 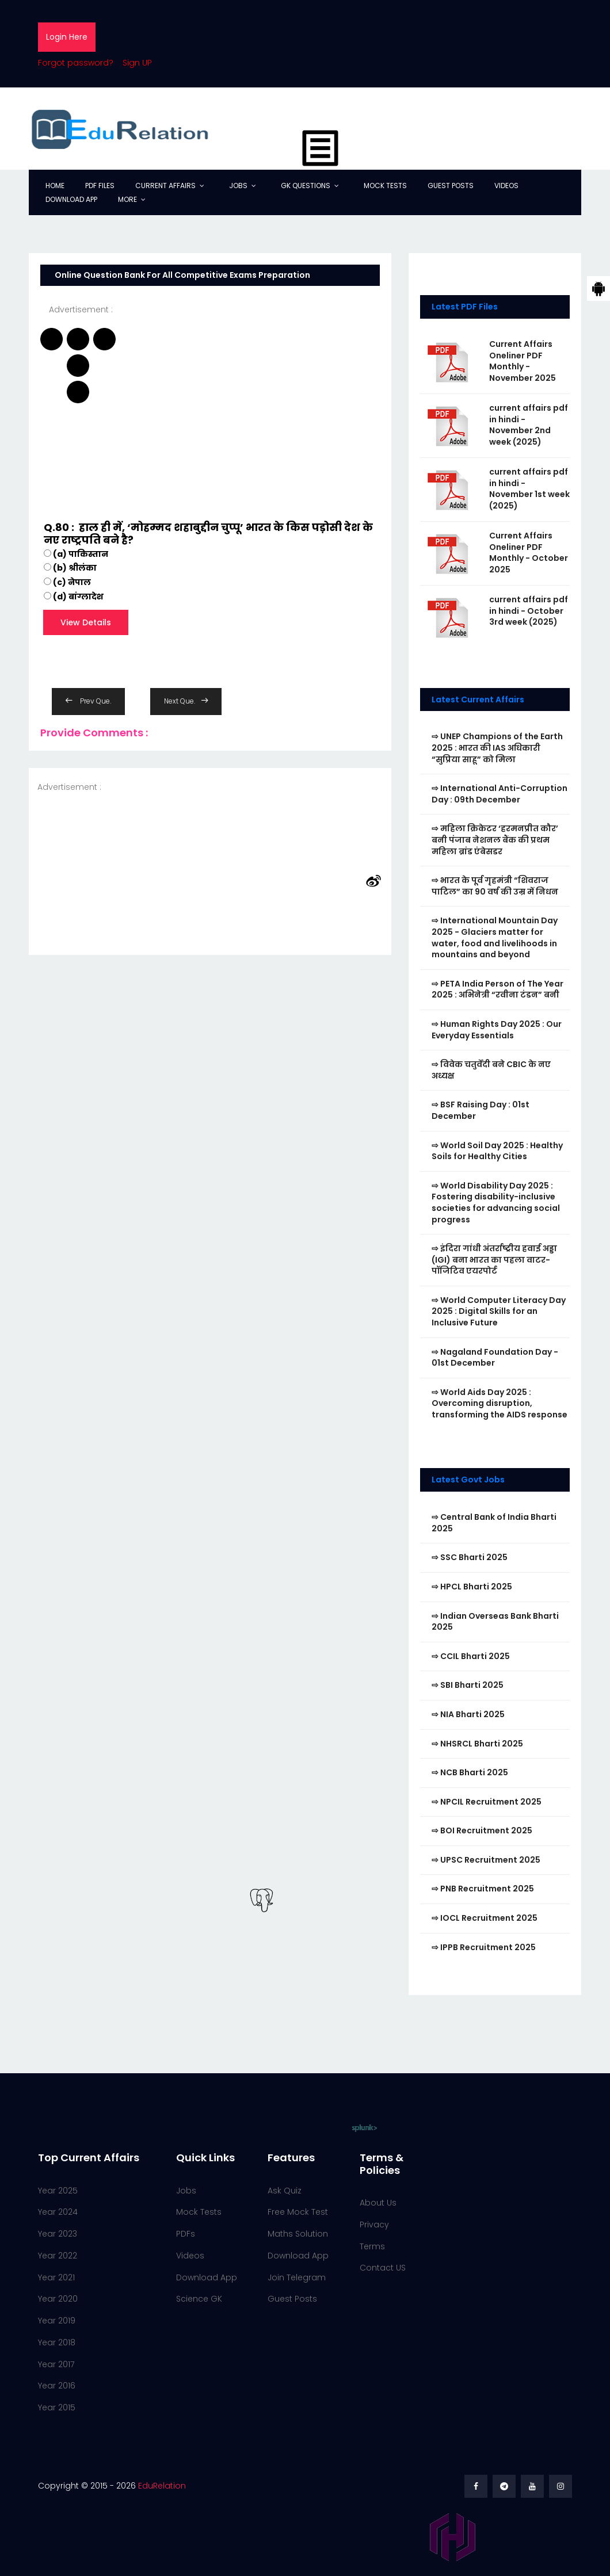 I want to click on HashiCorp company logo, so click(x=452, y=2537).